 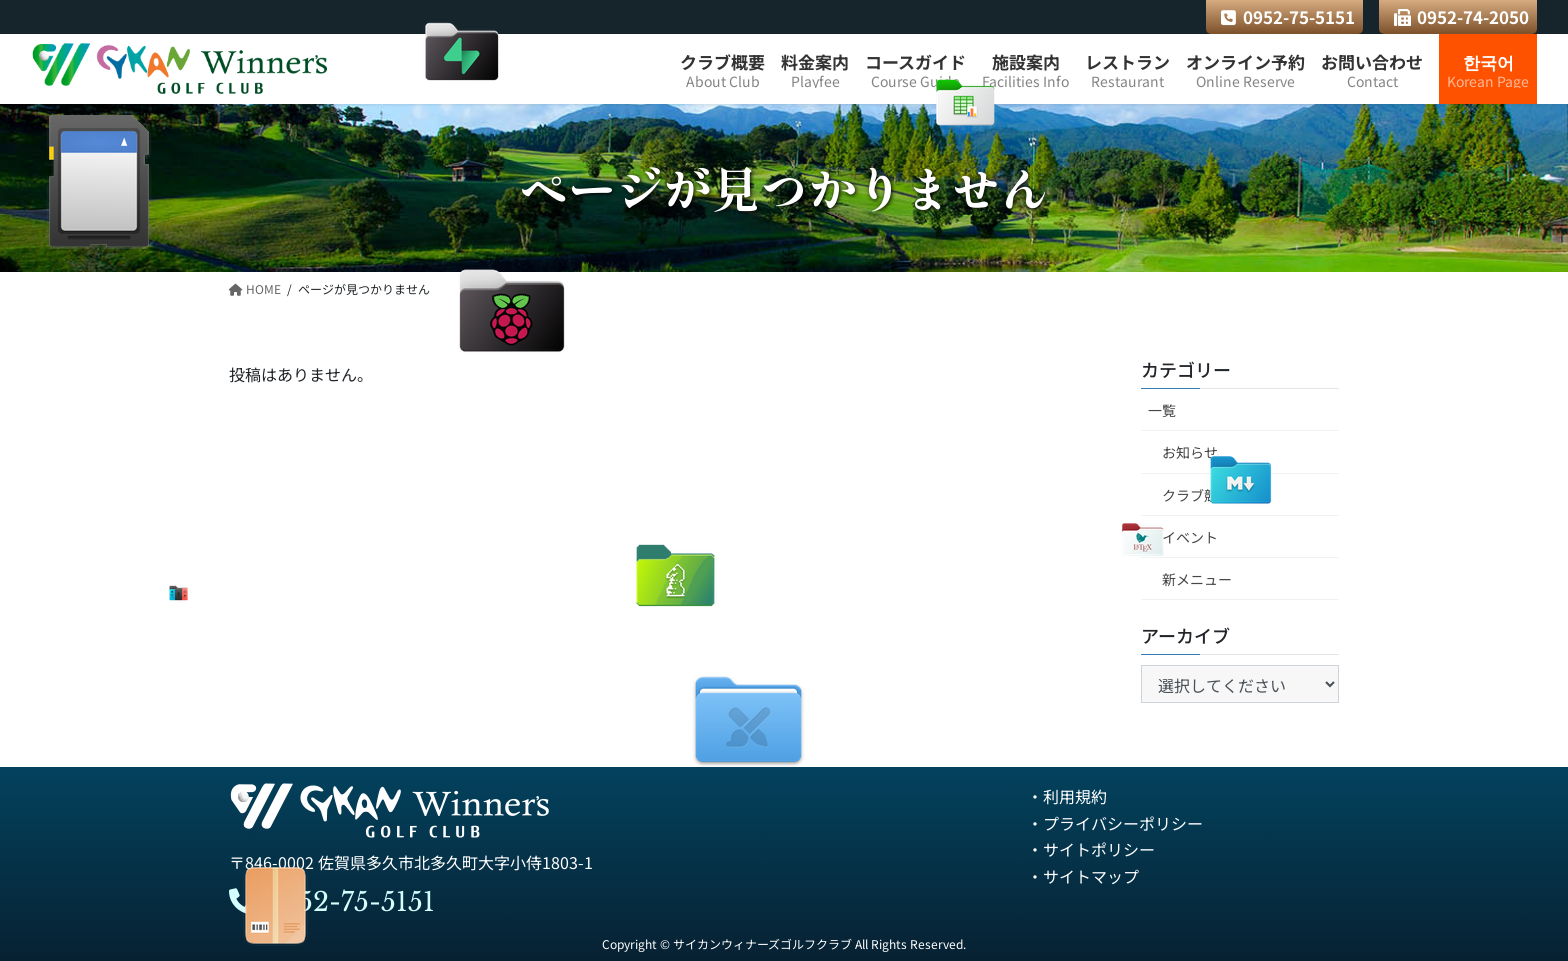 What do you see at coordinates (511, 313) in the screenshot?
I see `folder containing Raspberry Pi project files` at bounding box center [511, 313].